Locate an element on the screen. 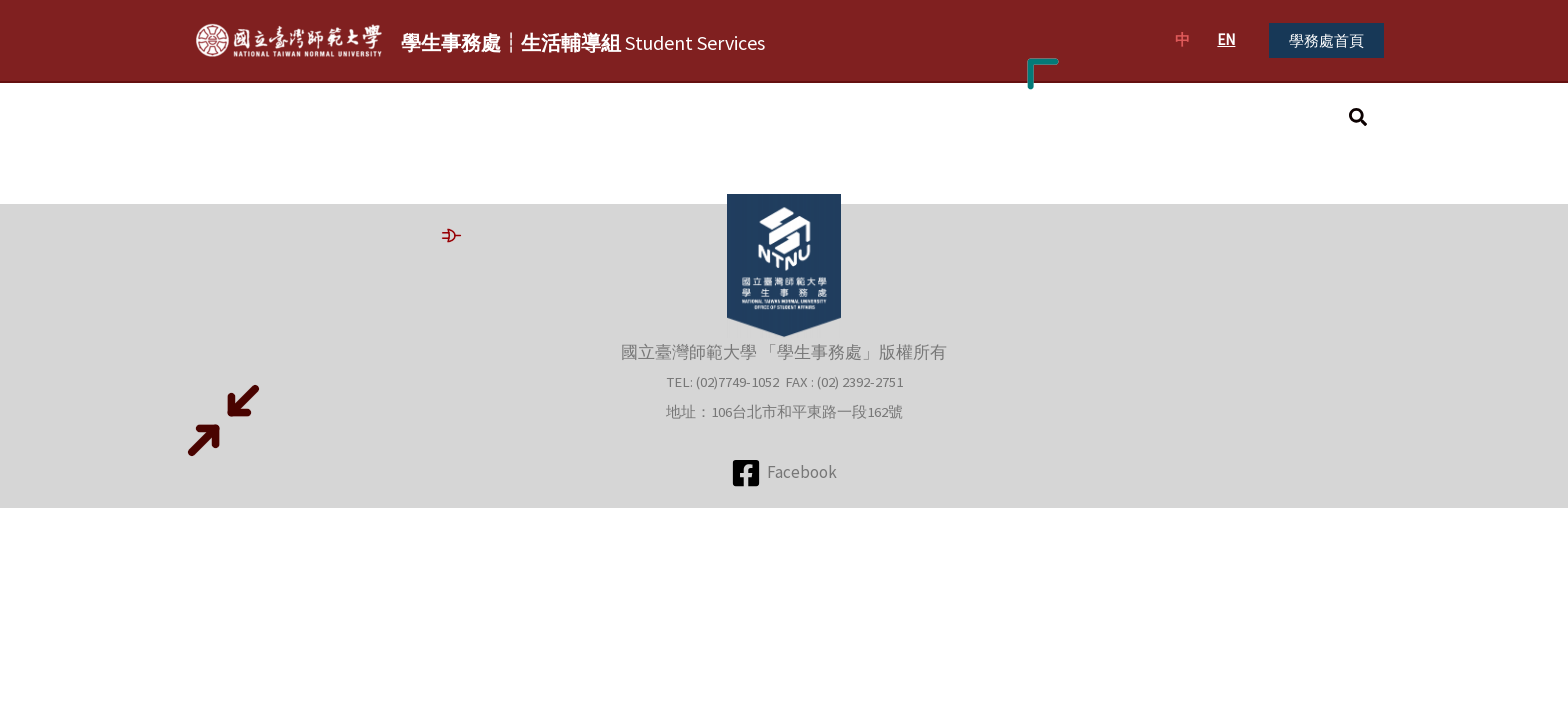 This screenshot has width=1568, height=720. minimize or reduce window size is located at coordinates (223, 420).